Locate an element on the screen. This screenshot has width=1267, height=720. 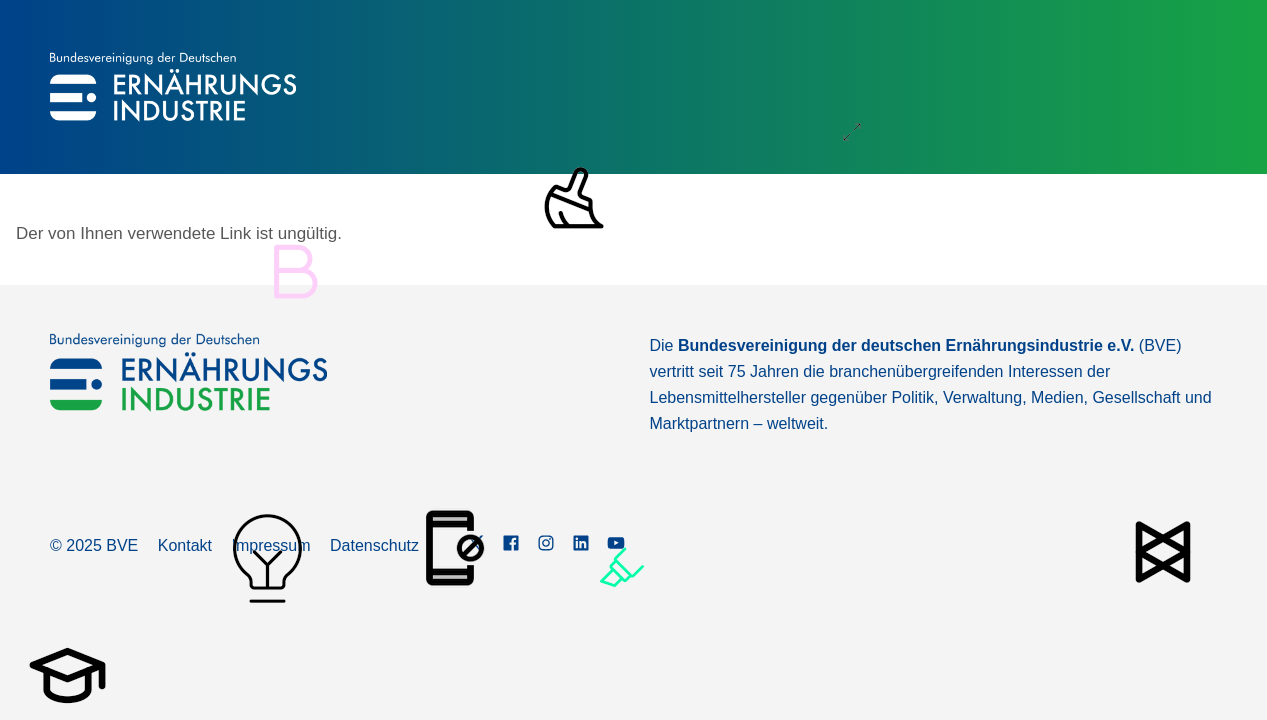
toggle idea or tip suggestions is located at coordinates (267, 558).